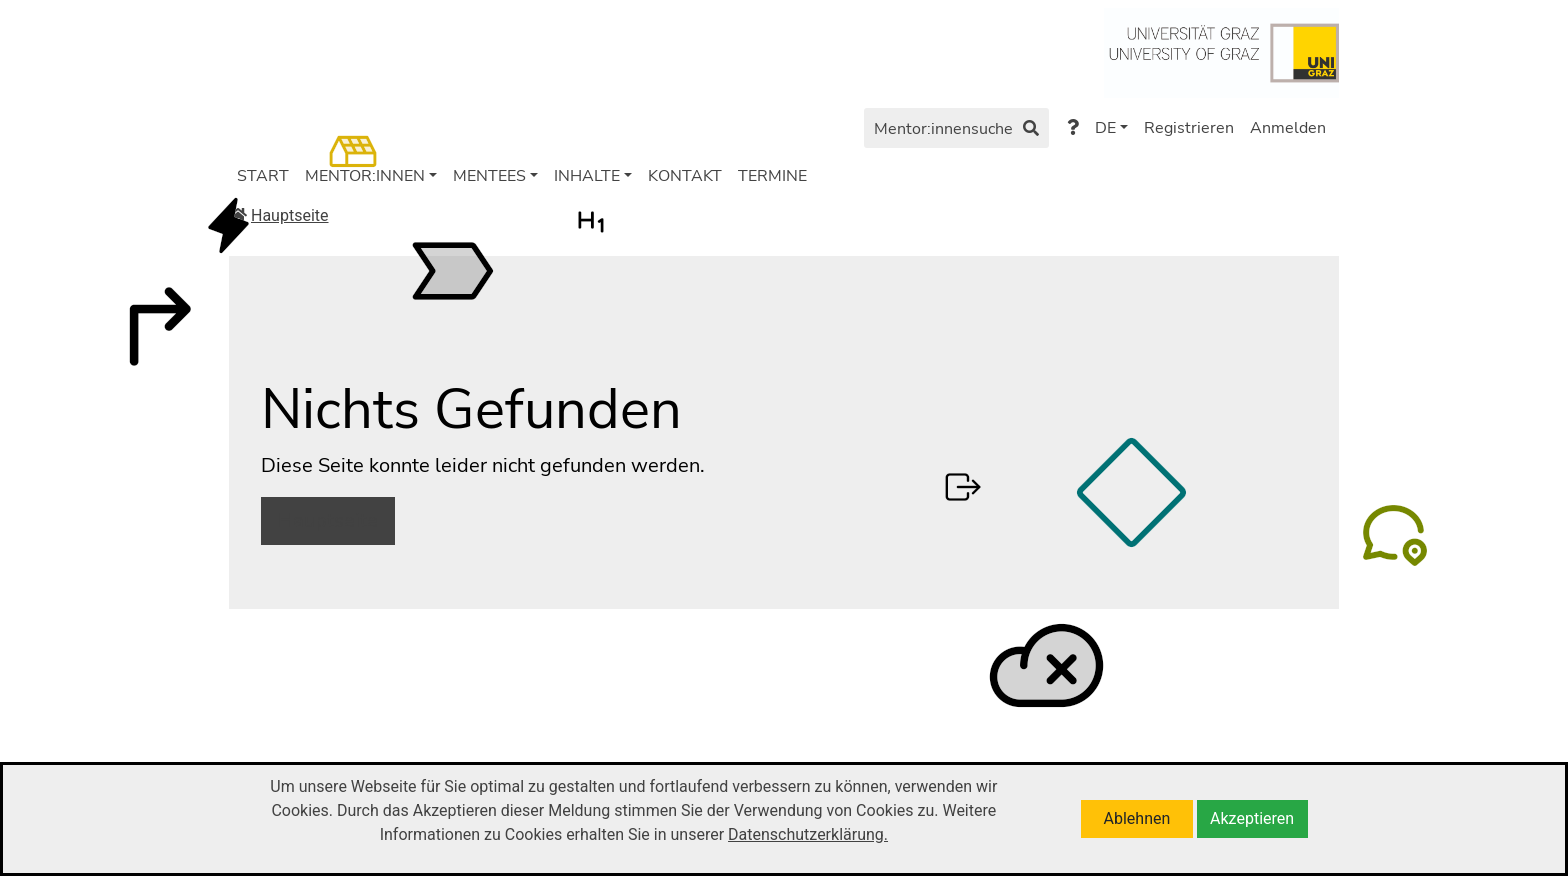 This screenshot has width=1568, height=876. I want to click on reply to a message or forward content, so click(154, 326).